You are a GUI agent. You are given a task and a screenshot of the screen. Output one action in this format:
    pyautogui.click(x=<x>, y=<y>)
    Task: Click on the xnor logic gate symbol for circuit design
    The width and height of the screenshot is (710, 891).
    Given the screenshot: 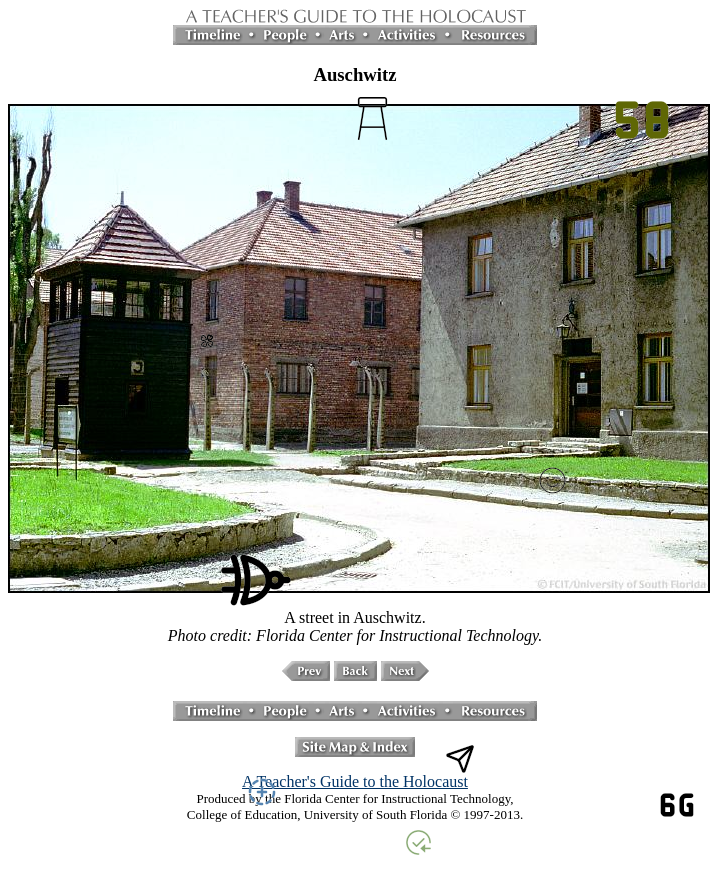 What is the action you would take?
    pyautogui.click(x=256, y=580)
    